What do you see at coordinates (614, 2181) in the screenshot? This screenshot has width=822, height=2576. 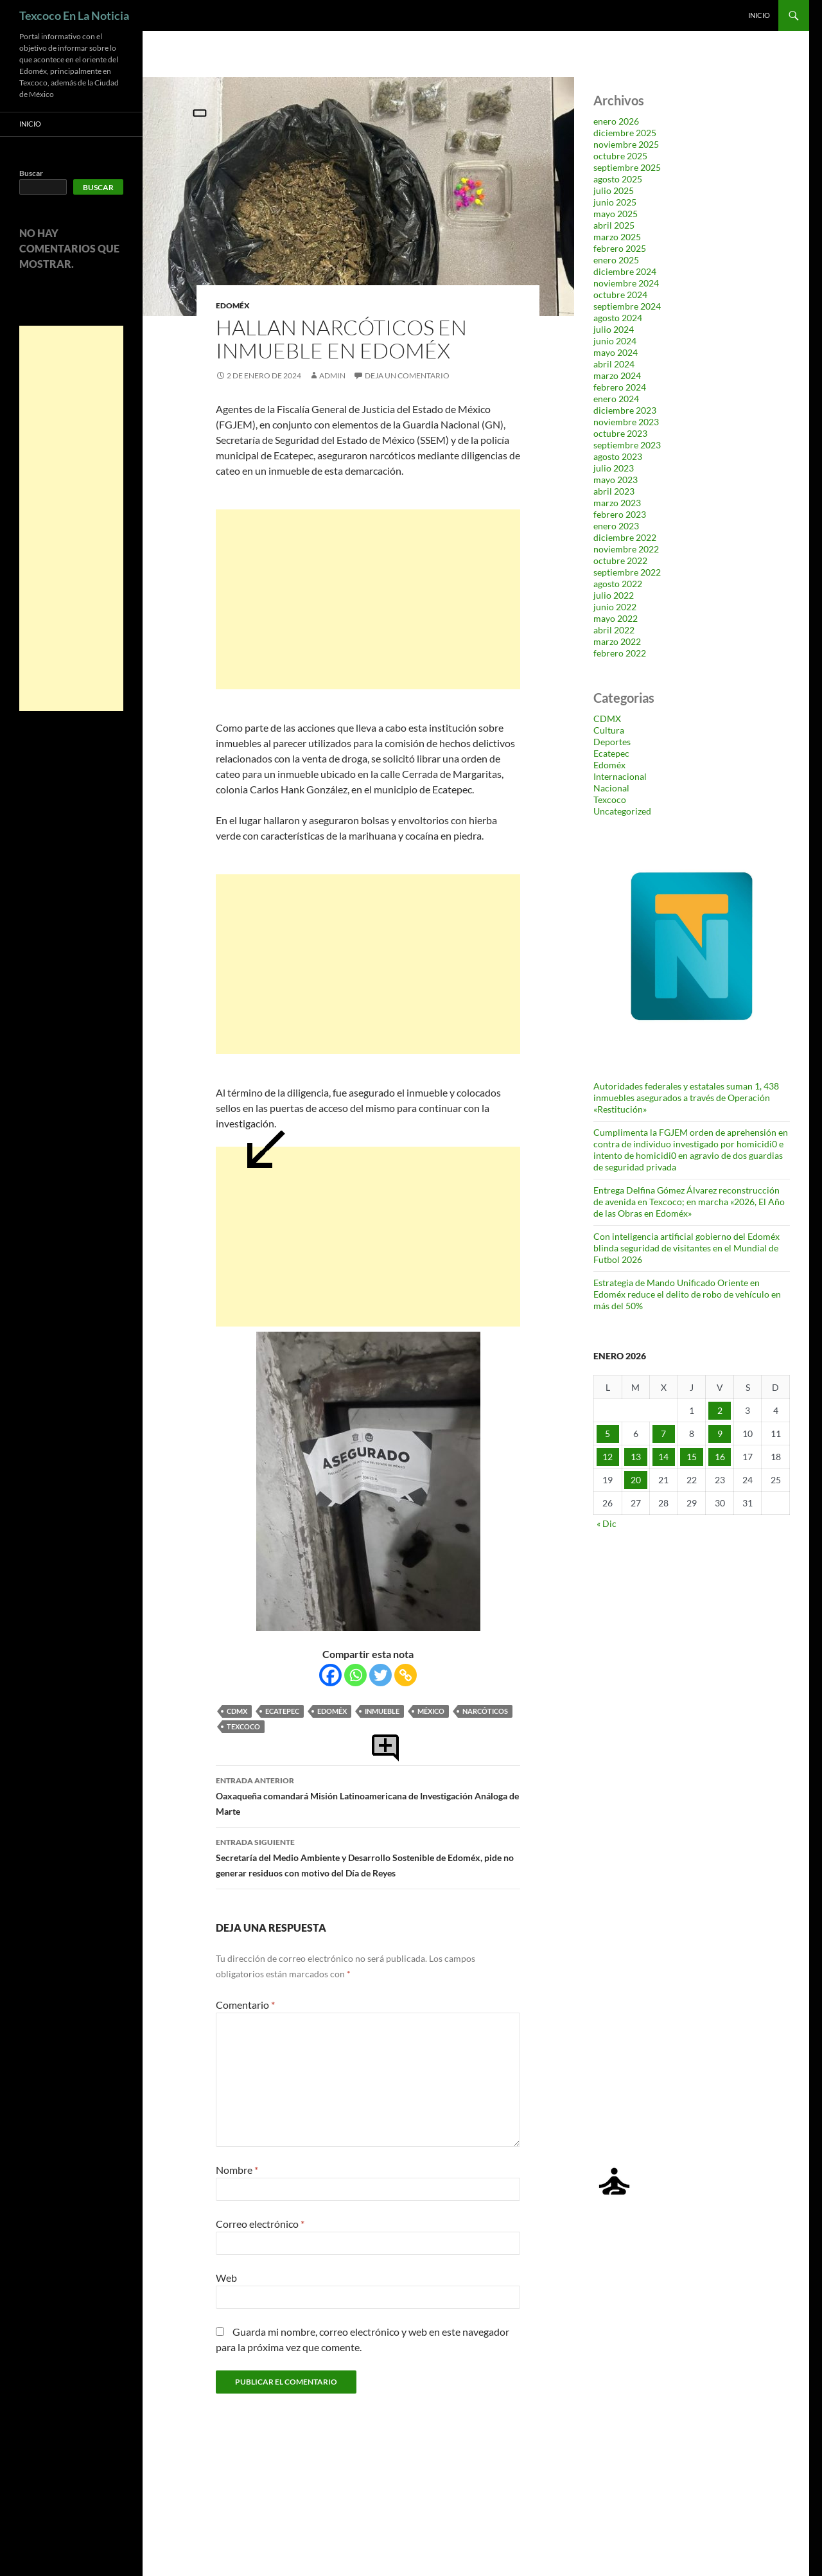 I see `access meditation or mindfulness features` at bounding box center [614, 2181].